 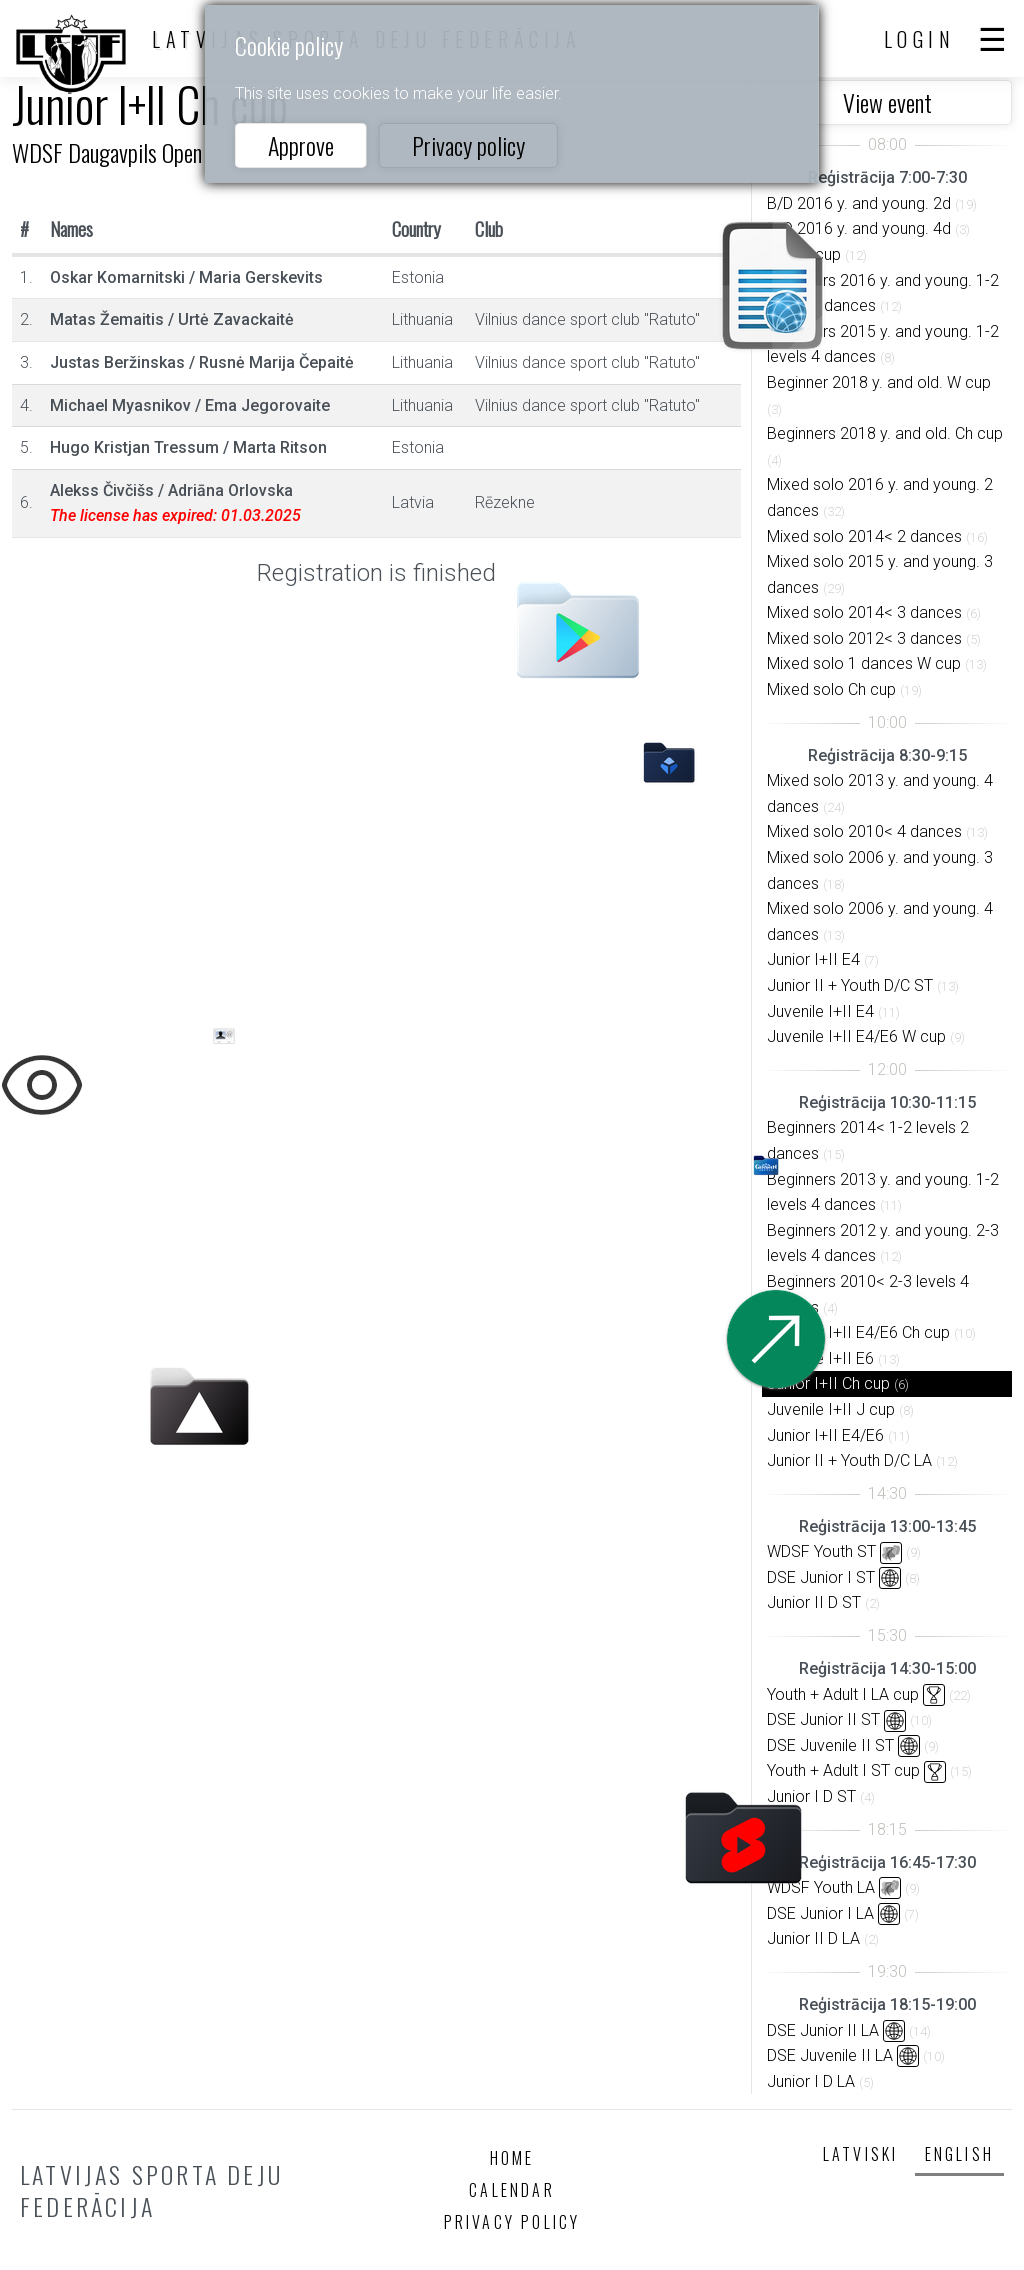 I want to click on open blockchain-related files and documents, so click(x=669, y=764).